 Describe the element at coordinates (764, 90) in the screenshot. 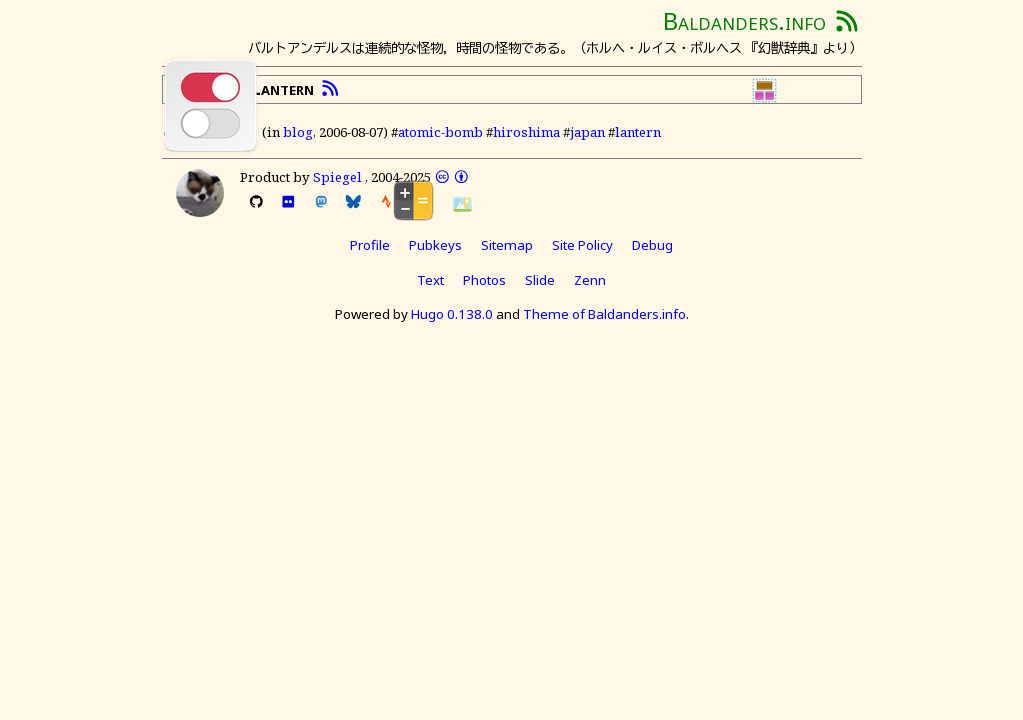

I see `select all items in the current view` at that location.